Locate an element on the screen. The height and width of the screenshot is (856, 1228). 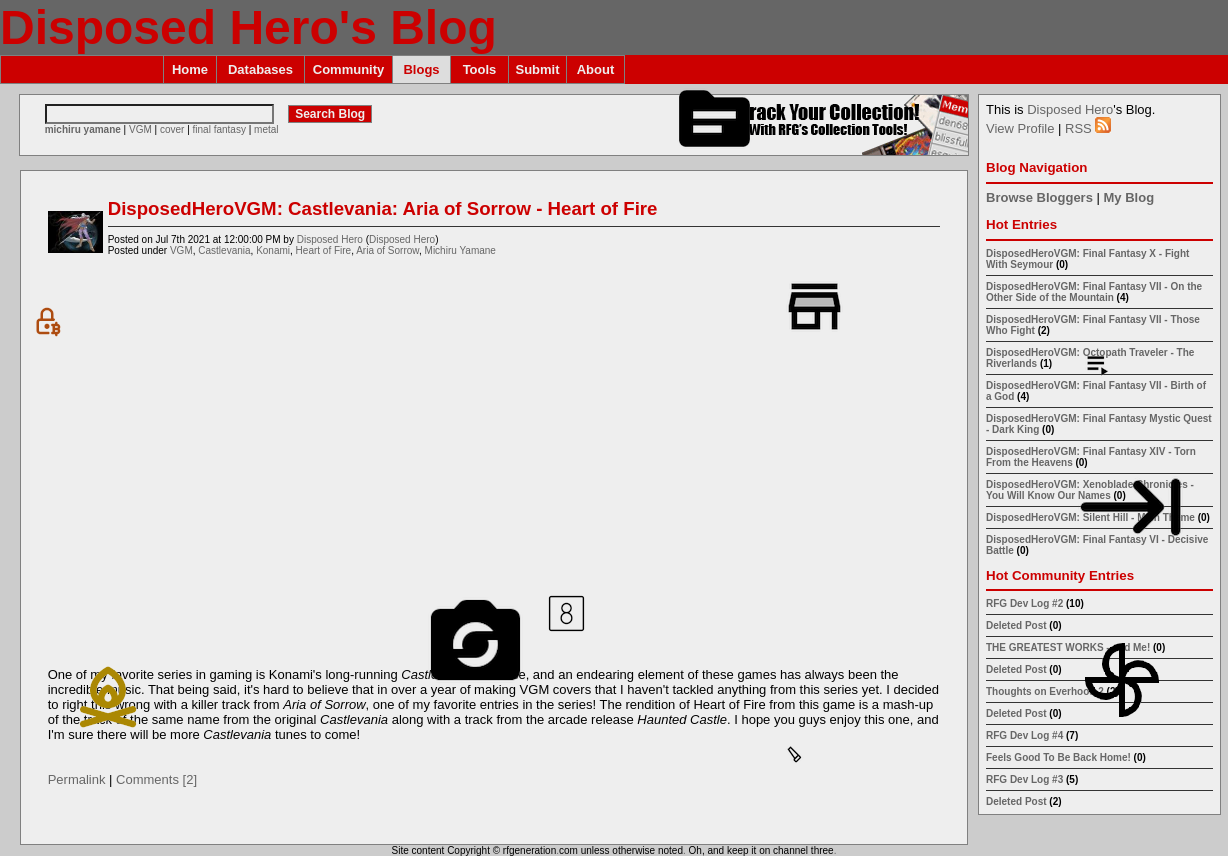
access source files or documents is located at coordinates (714, 118).